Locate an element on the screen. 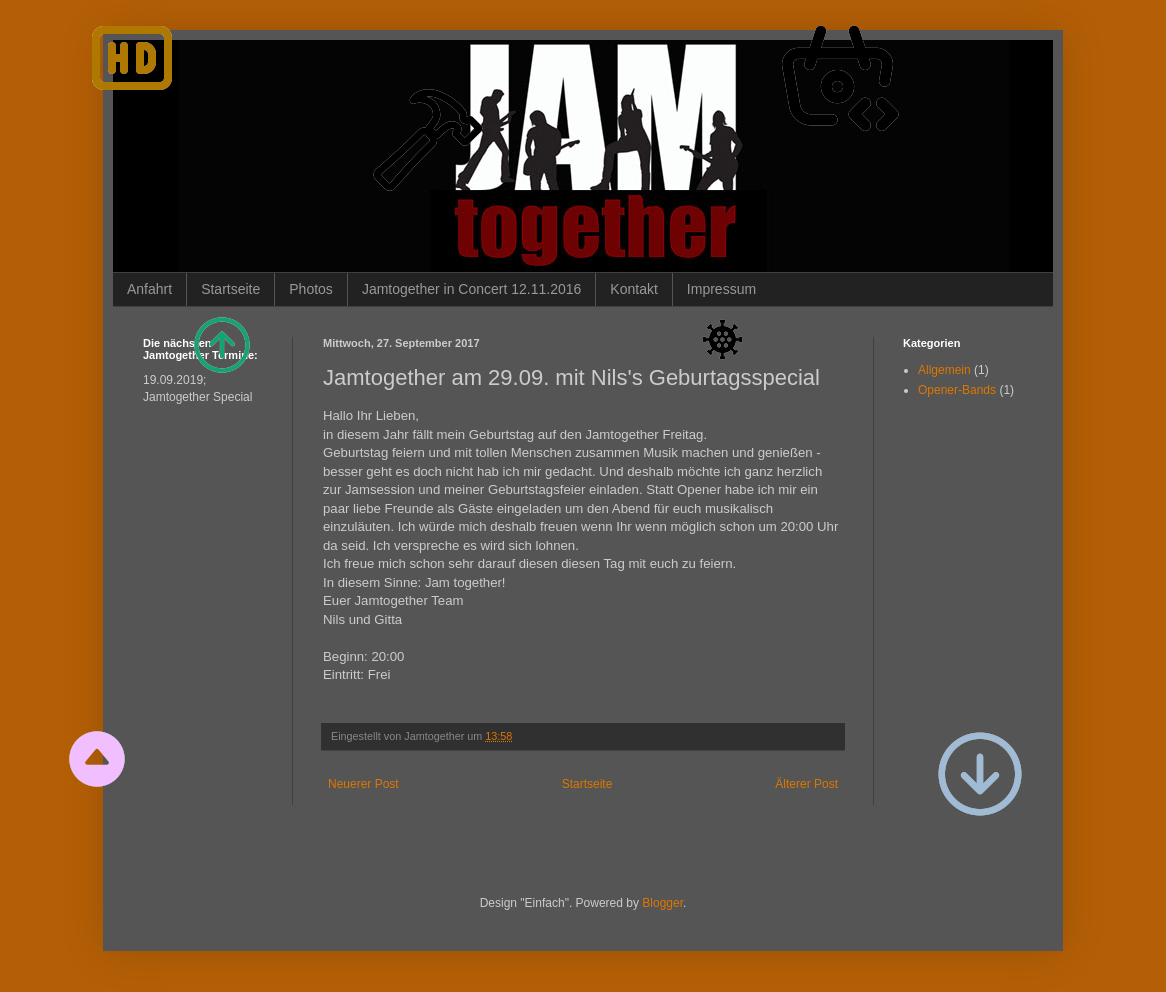 This screenshot has width=1166, height=992. indicates high definition video quality is located at coordinates (132, 58).